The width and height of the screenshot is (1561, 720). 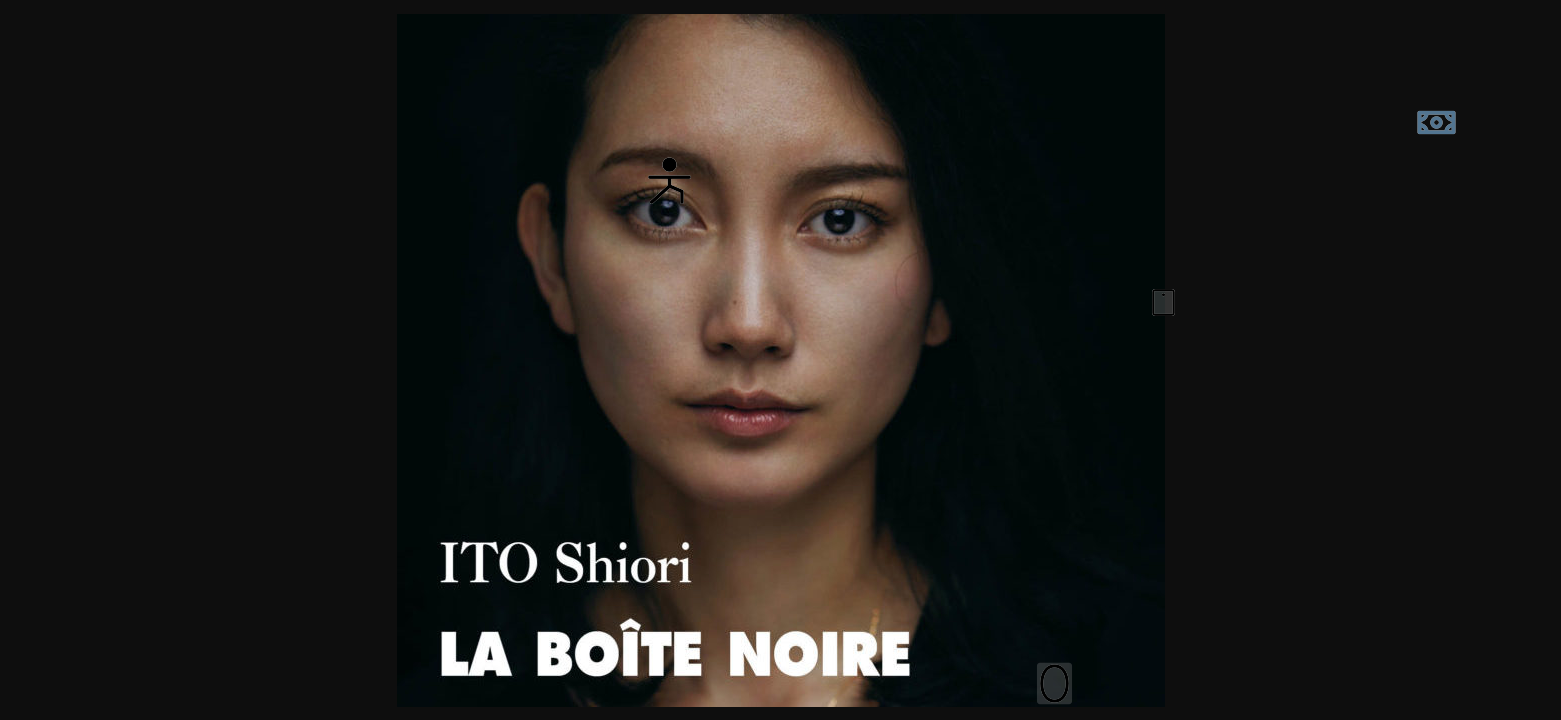 I want to click on tablet device with front-facing camera, so click(x=1163, y=302).